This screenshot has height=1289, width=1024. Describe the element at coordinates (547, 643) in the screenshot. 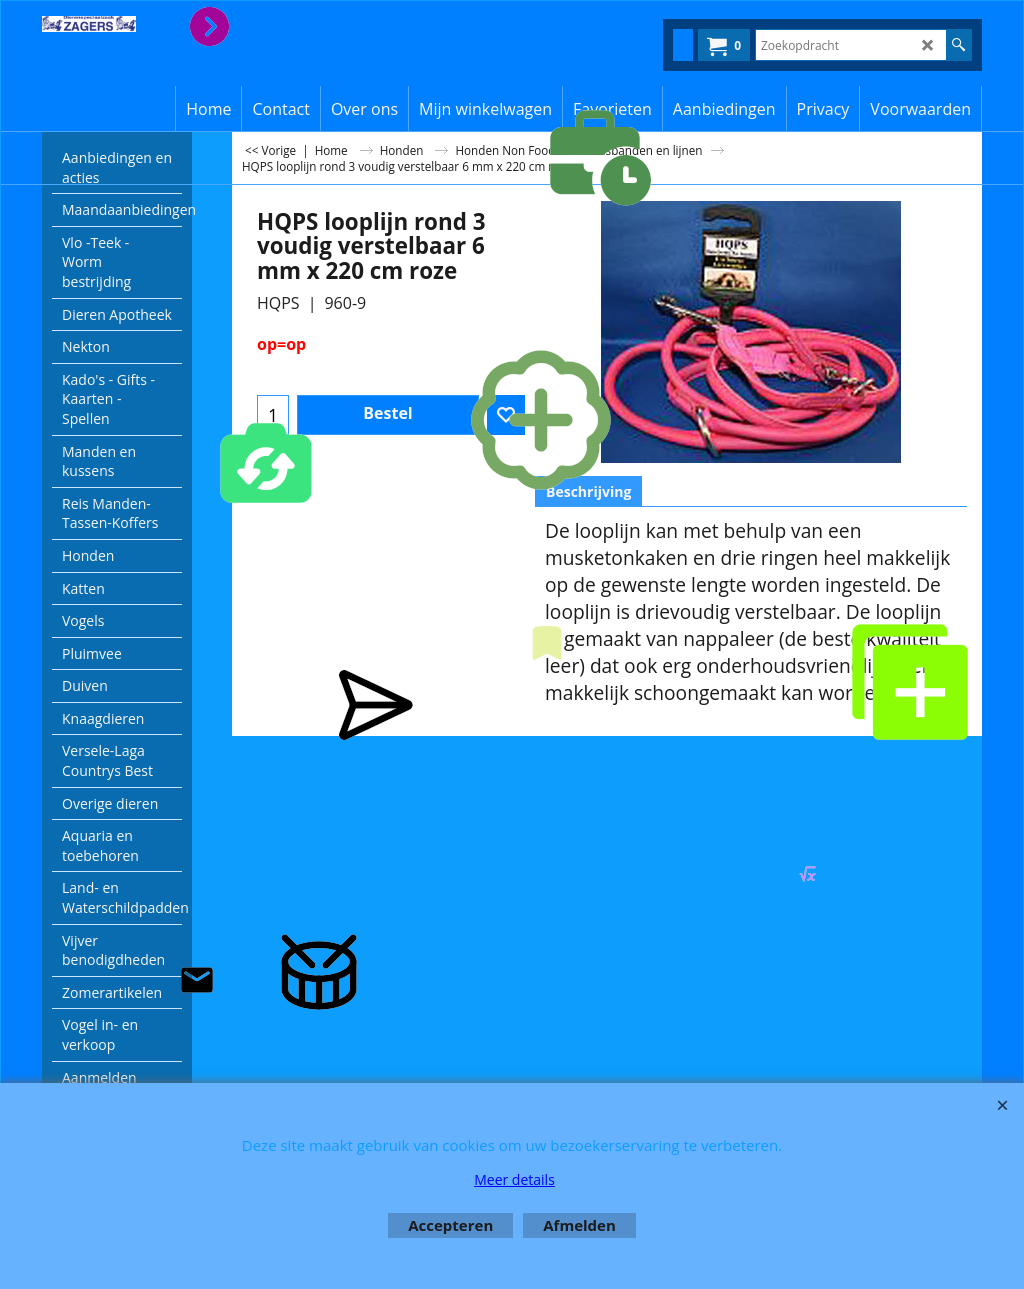

I see `save this item to your bookmarks` at that location.